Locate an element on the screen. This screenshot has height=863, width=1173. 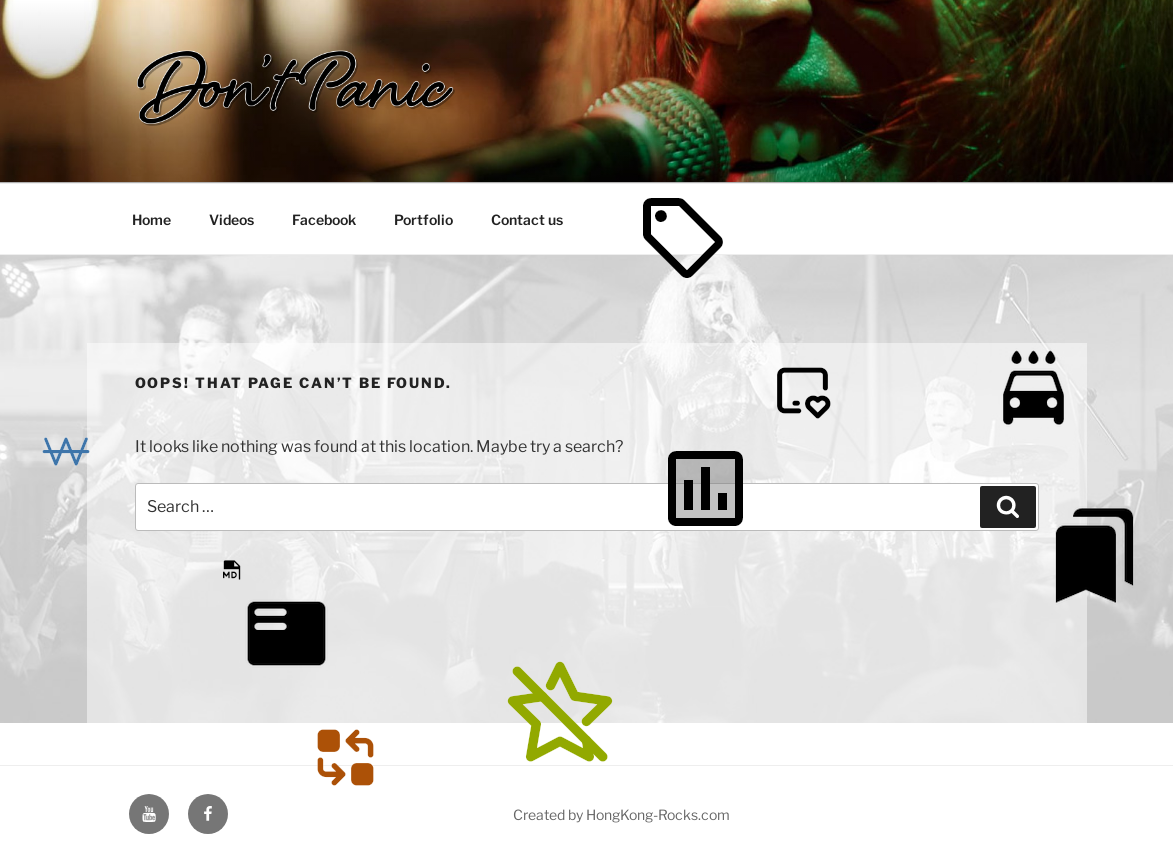
view your saved bookmarks is located at coordinates (1094, 555).